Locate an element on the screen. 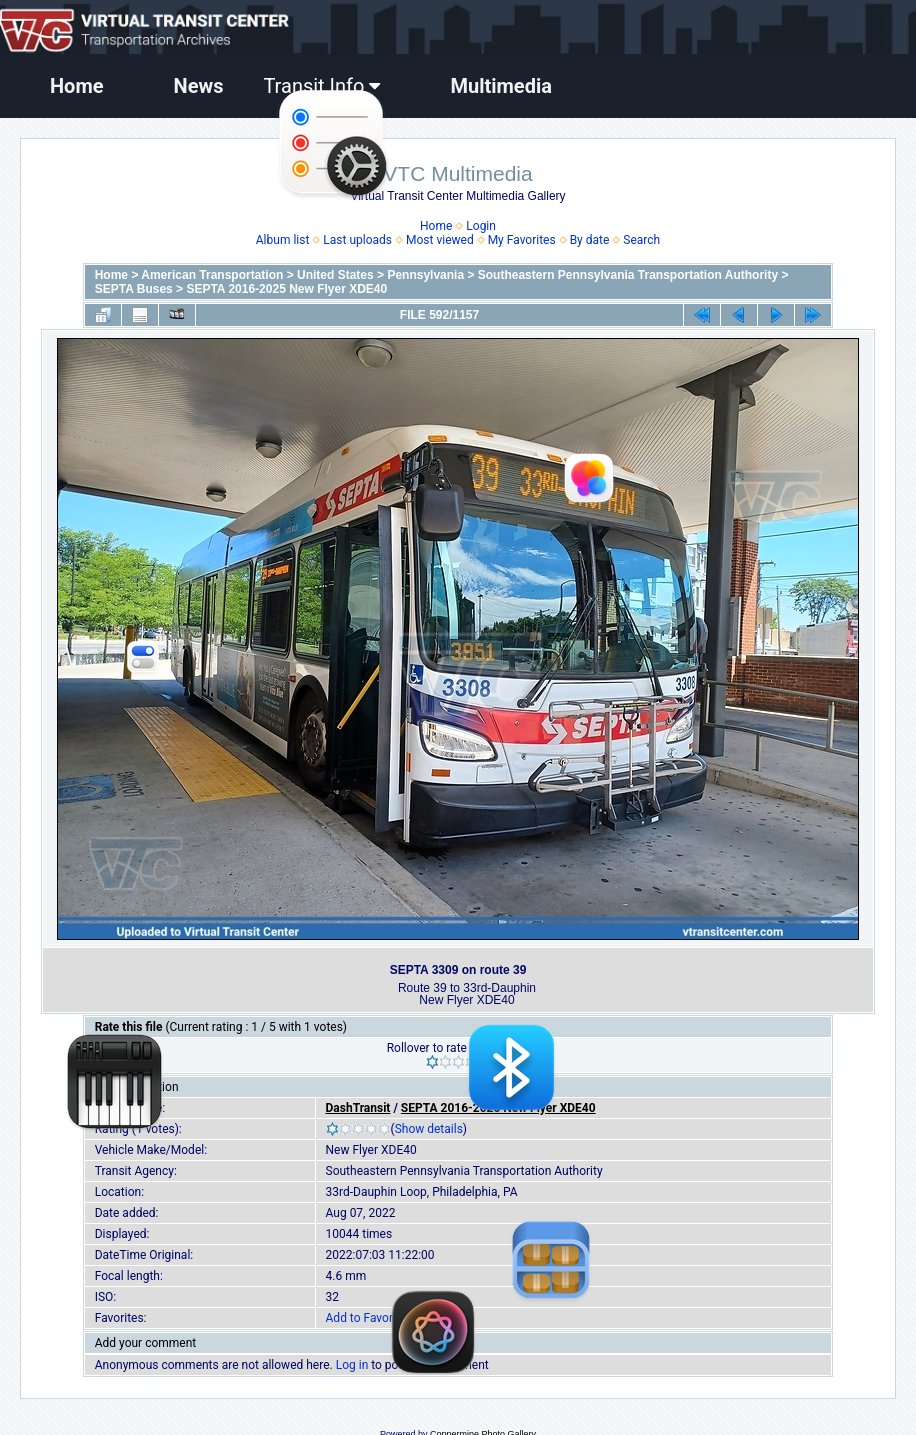 The image size is (916, 1435). open Game Center app is located at coordinates (589, 478).